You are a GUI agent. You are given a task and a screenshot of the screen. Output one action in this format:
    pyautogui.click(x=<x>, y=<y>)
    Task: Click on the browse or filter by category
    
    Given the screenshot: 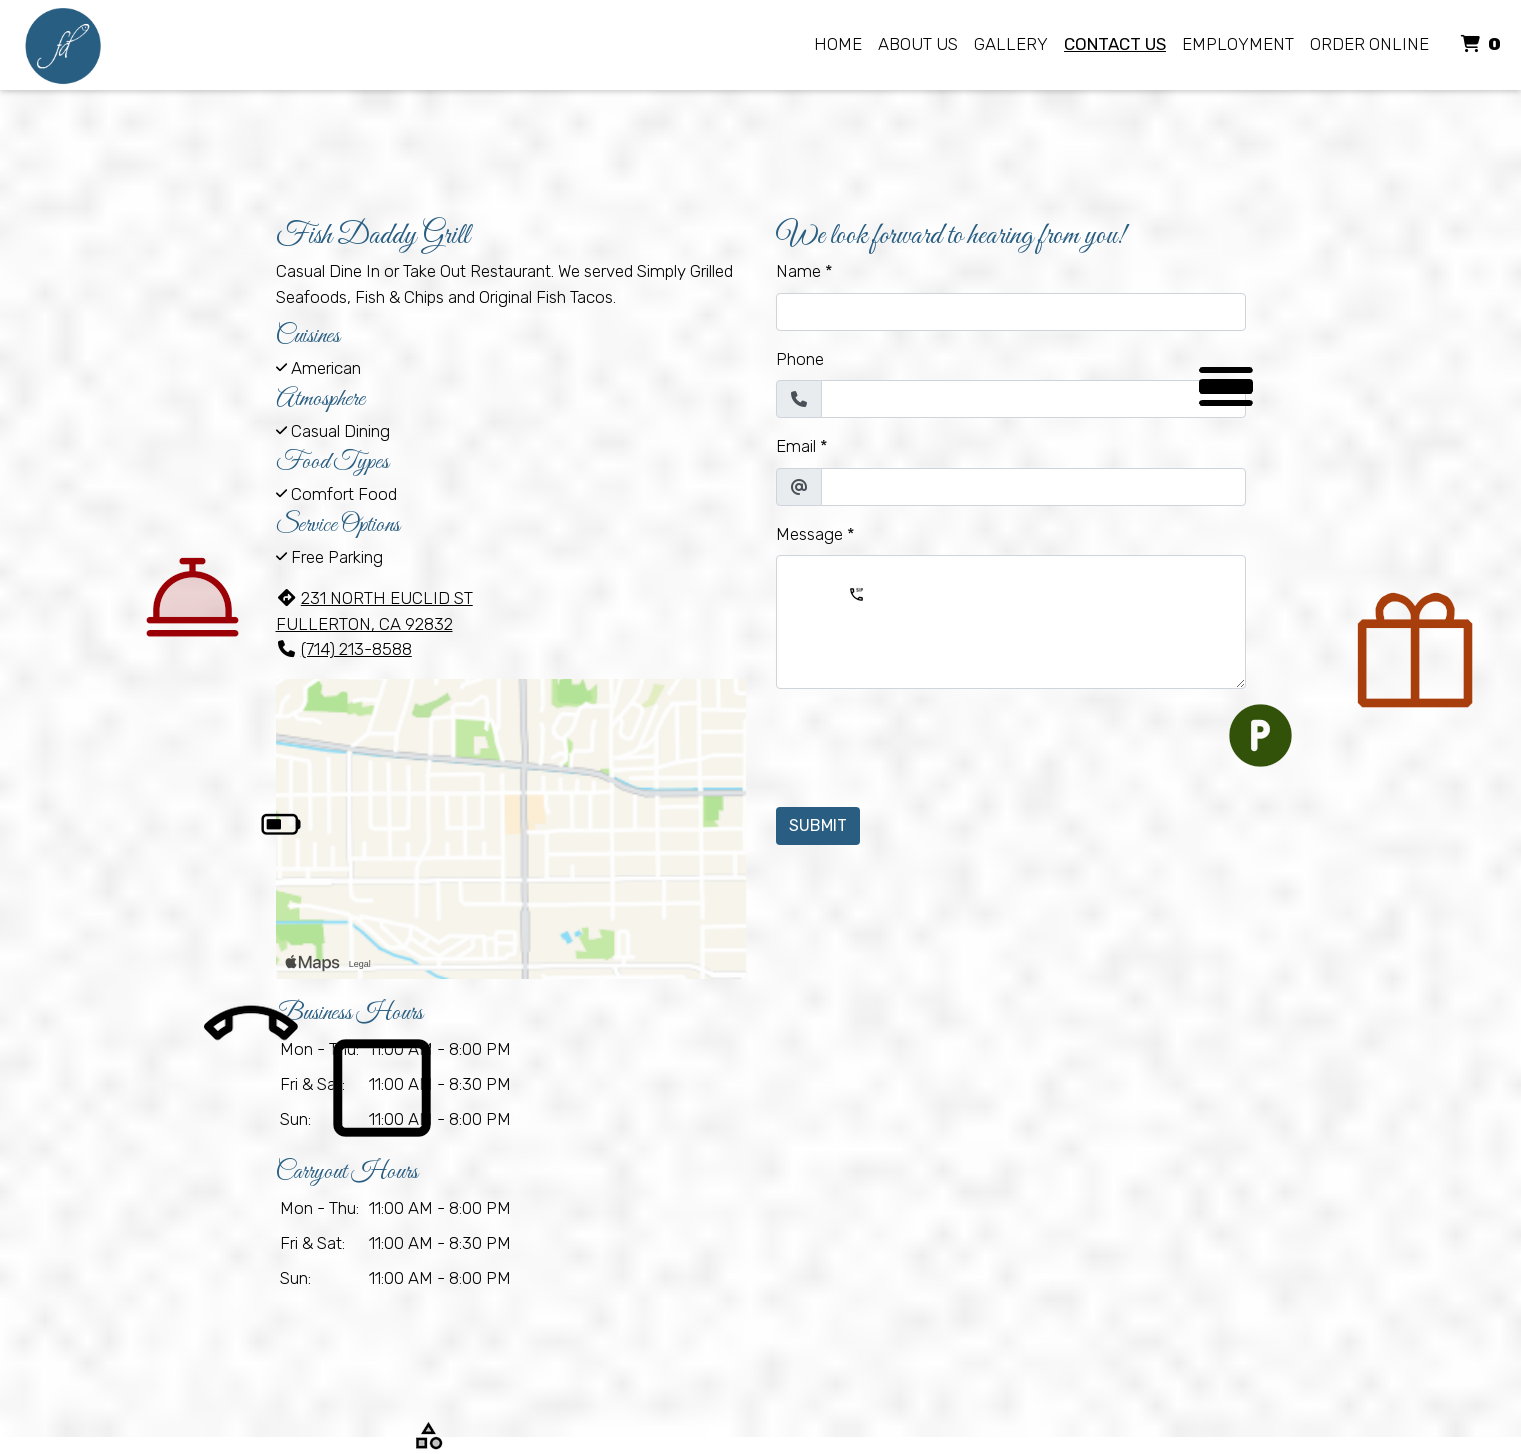 What is the action you would take?
    pyautogui.click(x=428, y=1435)
    